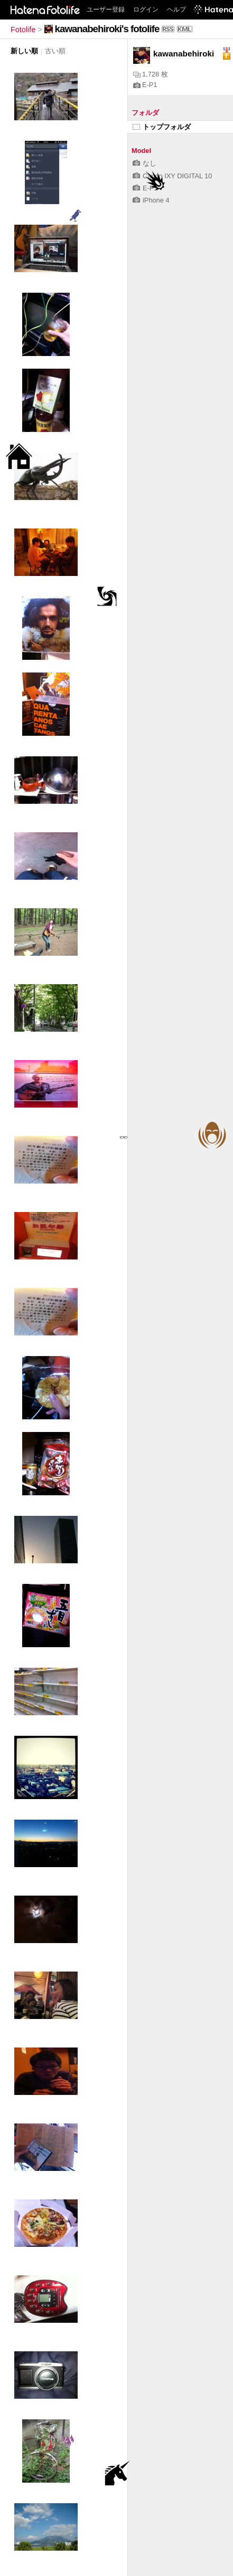 Image resolution: width=233 pixels, height=2576 pixels. I want to click on indicates wind or air-based ability in game, so click(107, 596).